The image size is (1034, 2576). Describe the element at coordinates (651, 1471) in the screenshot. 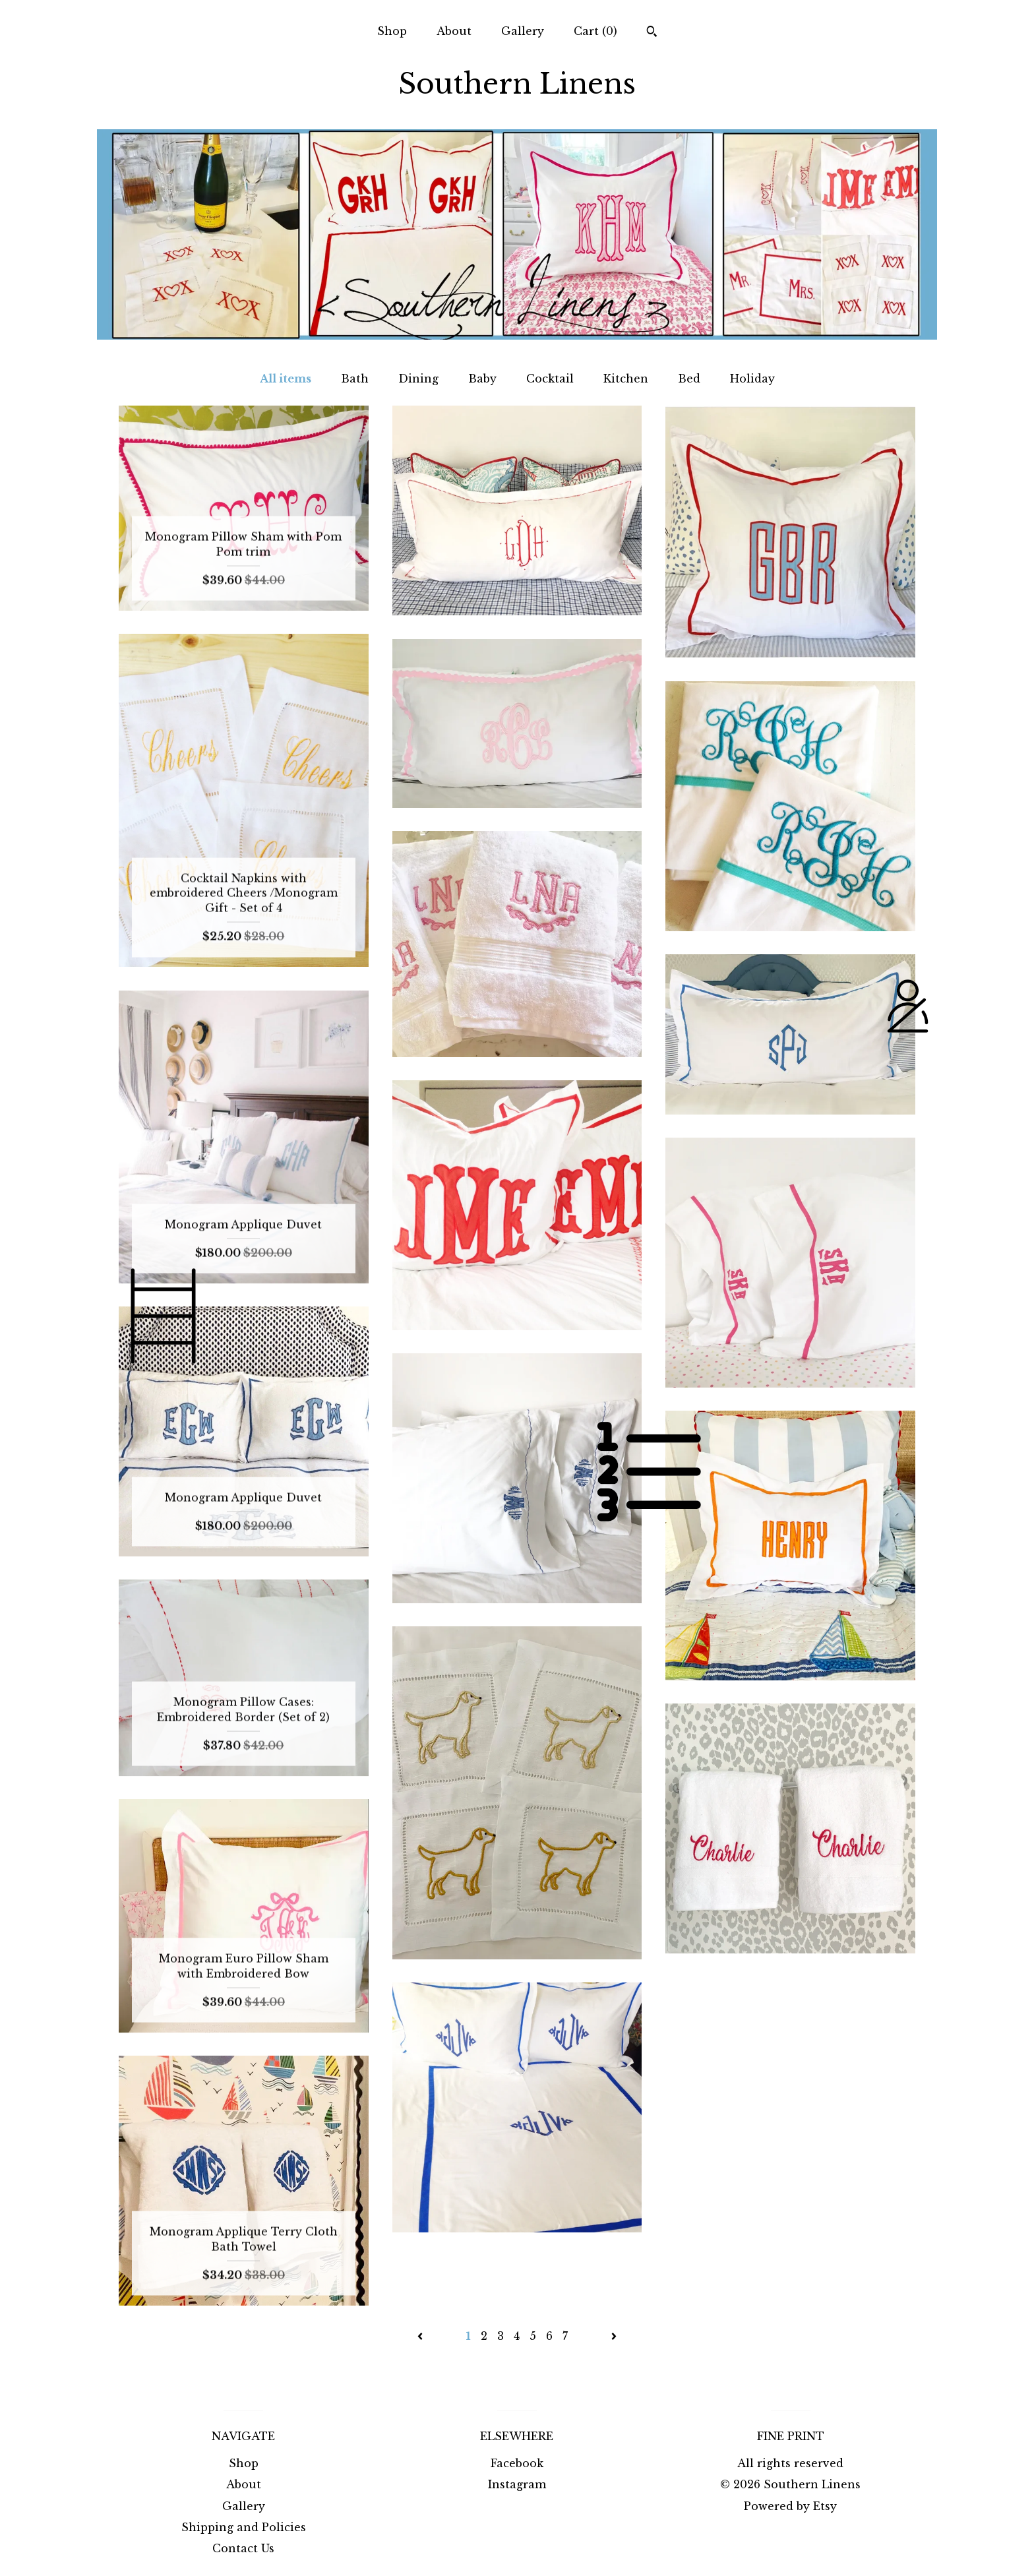

I see `format text as a numbered list` at that location.